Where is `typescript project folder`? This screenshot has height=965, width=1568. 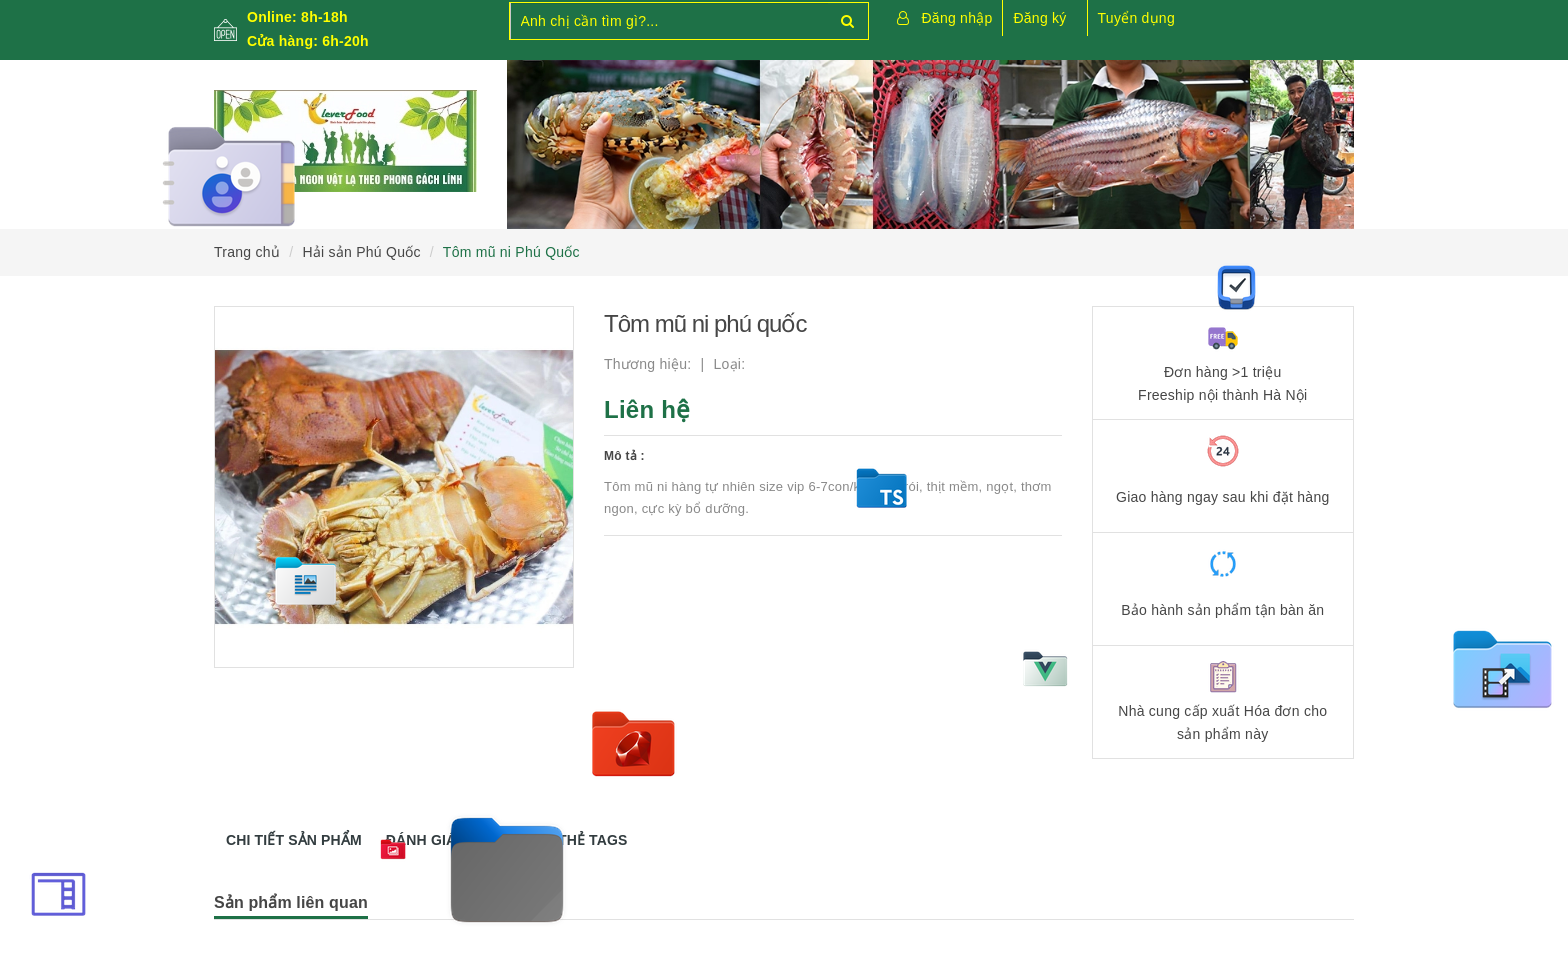 typescript project folder is located at coordinates (881, 489).